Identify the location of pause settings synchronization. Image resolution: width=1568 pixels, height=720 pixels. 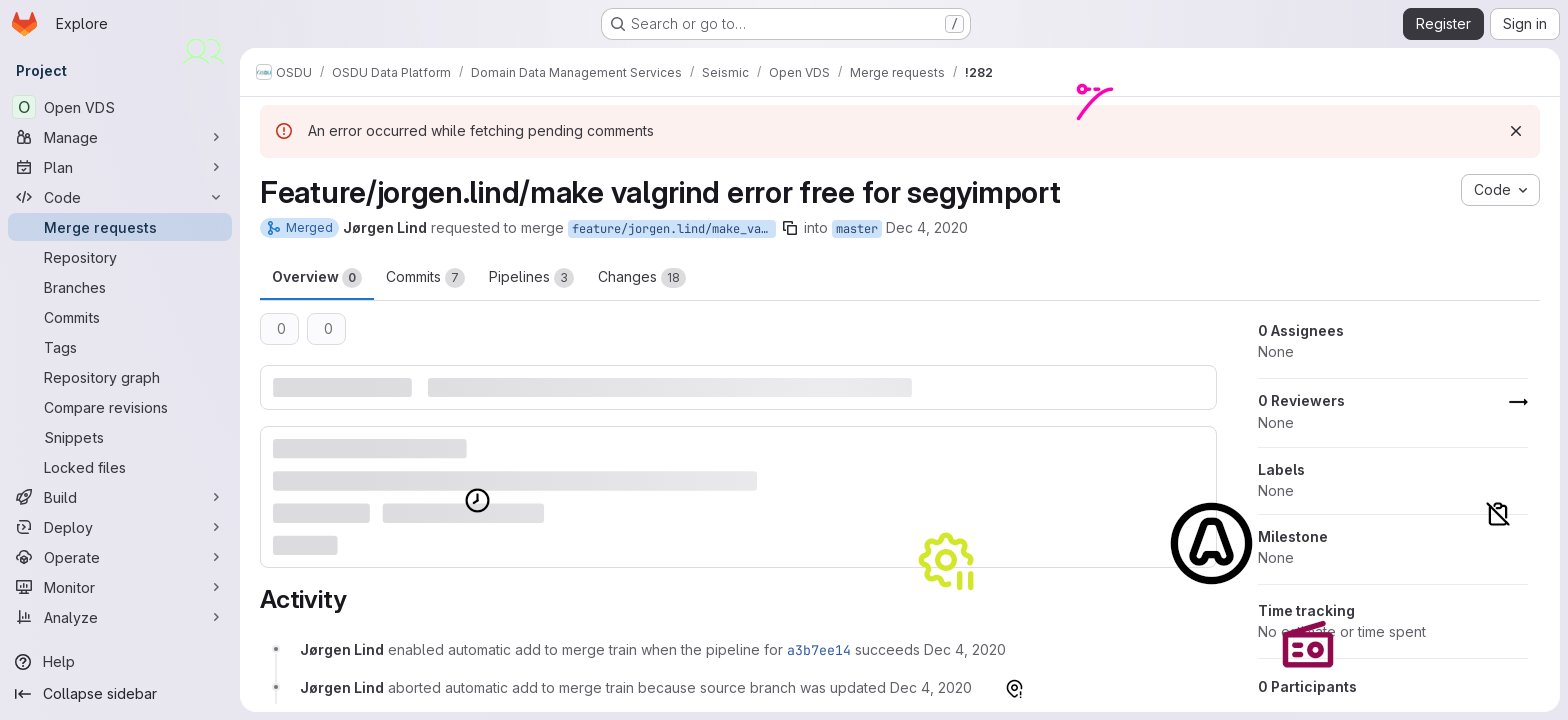
(946, 560).